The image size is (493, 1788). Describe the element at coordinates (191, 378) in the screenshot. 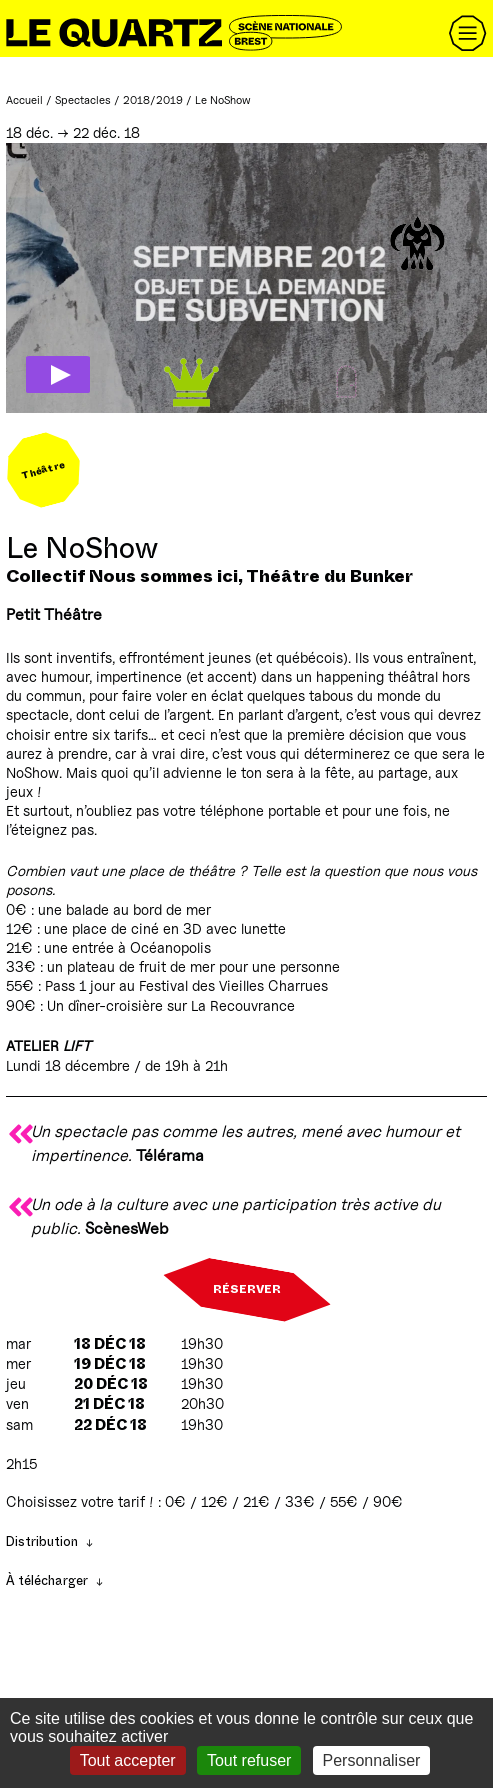

I see `chess queen game piece` at that location.